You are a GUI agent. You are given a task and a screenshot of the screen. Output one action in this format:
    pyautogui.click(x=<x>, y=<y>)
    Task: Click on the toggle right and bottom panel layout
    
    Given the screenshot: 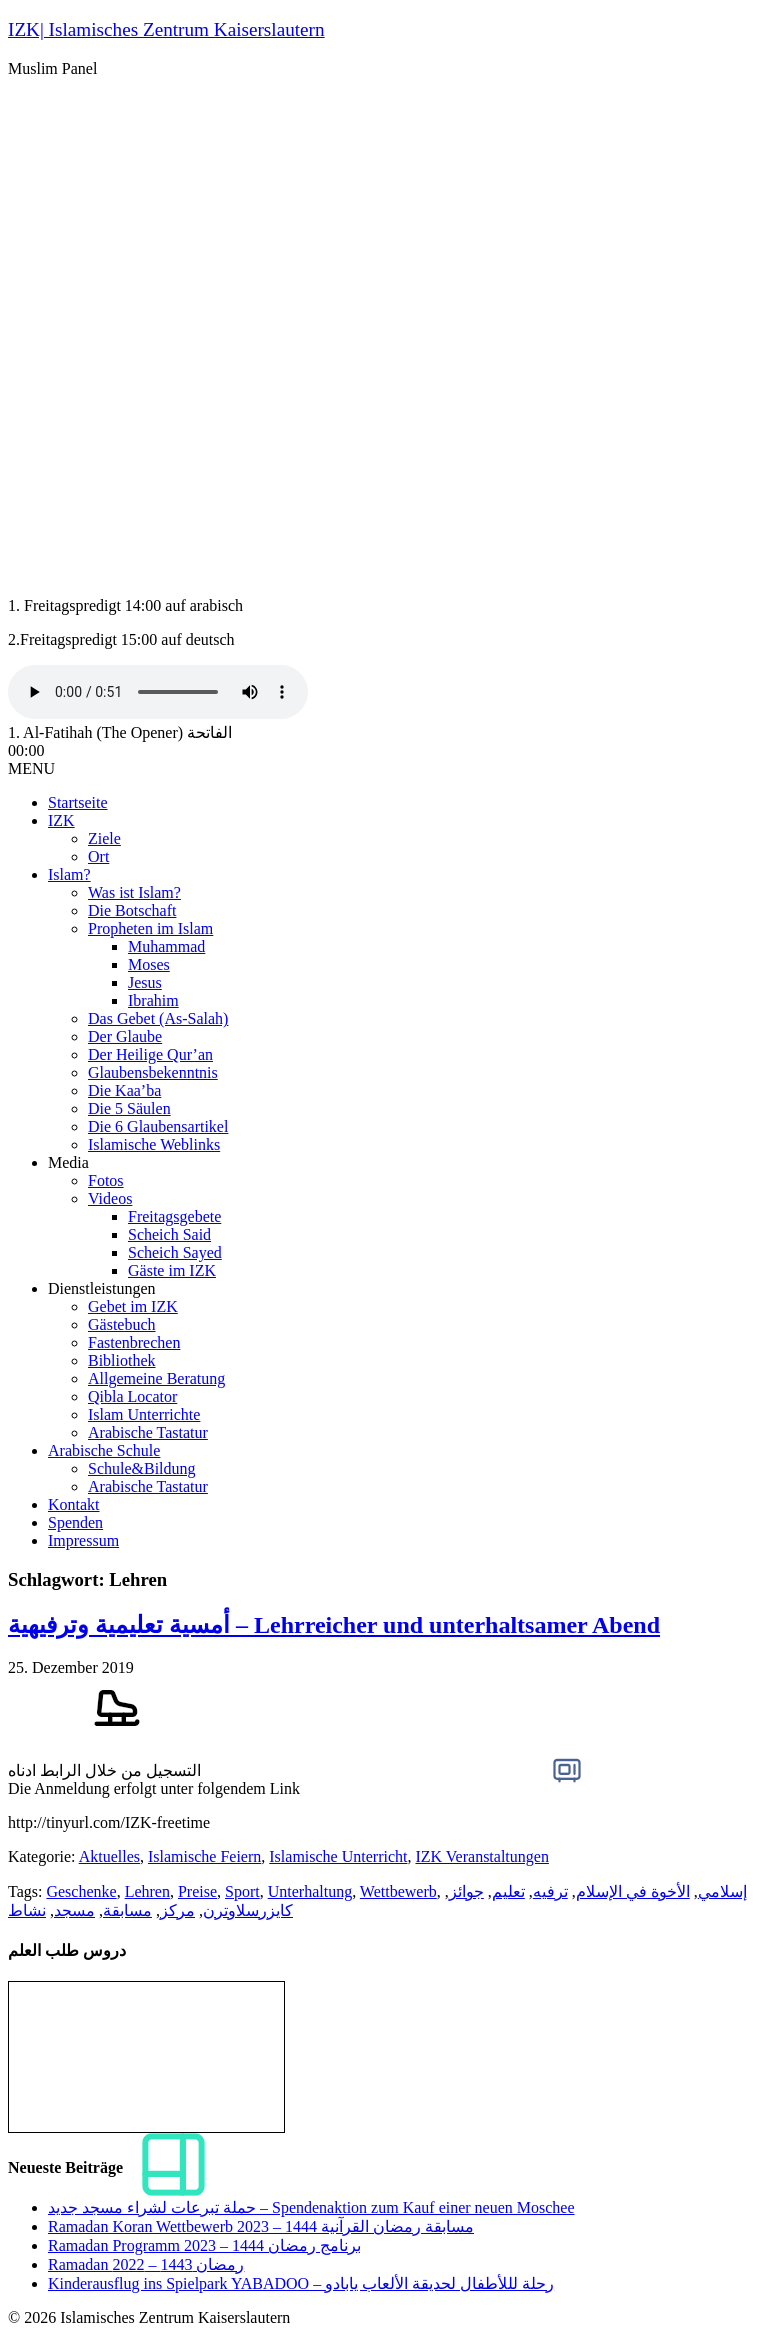 What is the action you would take?
    pyautogui.click(x=173, y=2164)
    